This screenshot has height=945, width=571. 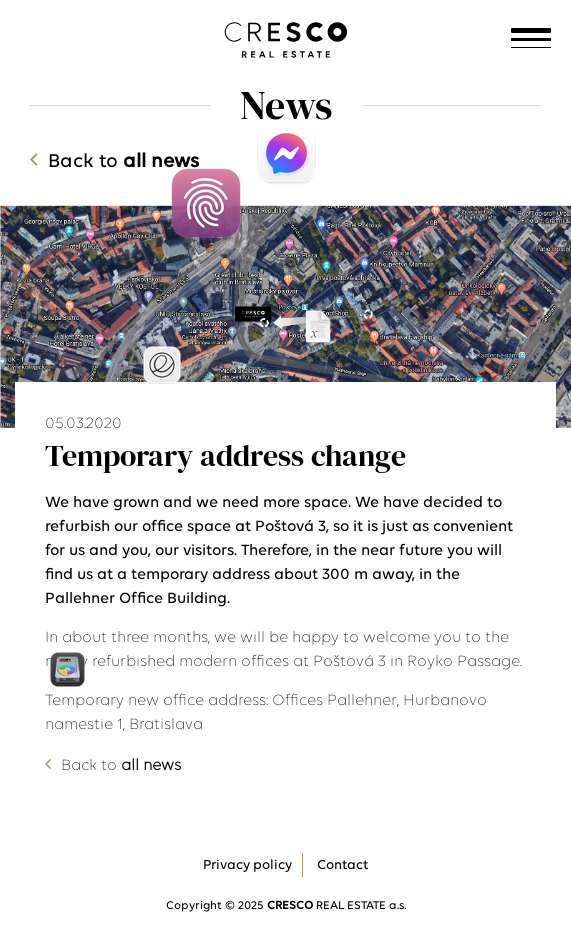 What do you see at coordinates (286, 153) in the screenshot?
I see `open caprine, a third-party facebook messenger client` at bounding box center [286, 153].